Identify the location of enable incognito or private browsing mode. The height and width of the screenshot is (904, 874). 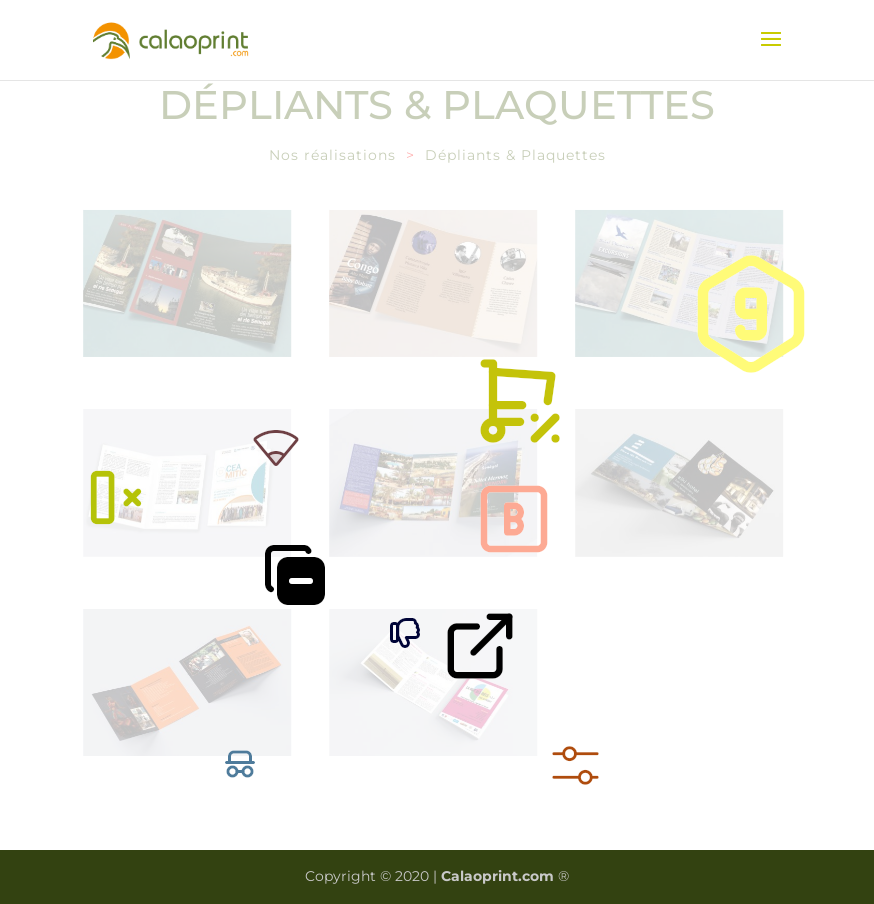
(240, 764).